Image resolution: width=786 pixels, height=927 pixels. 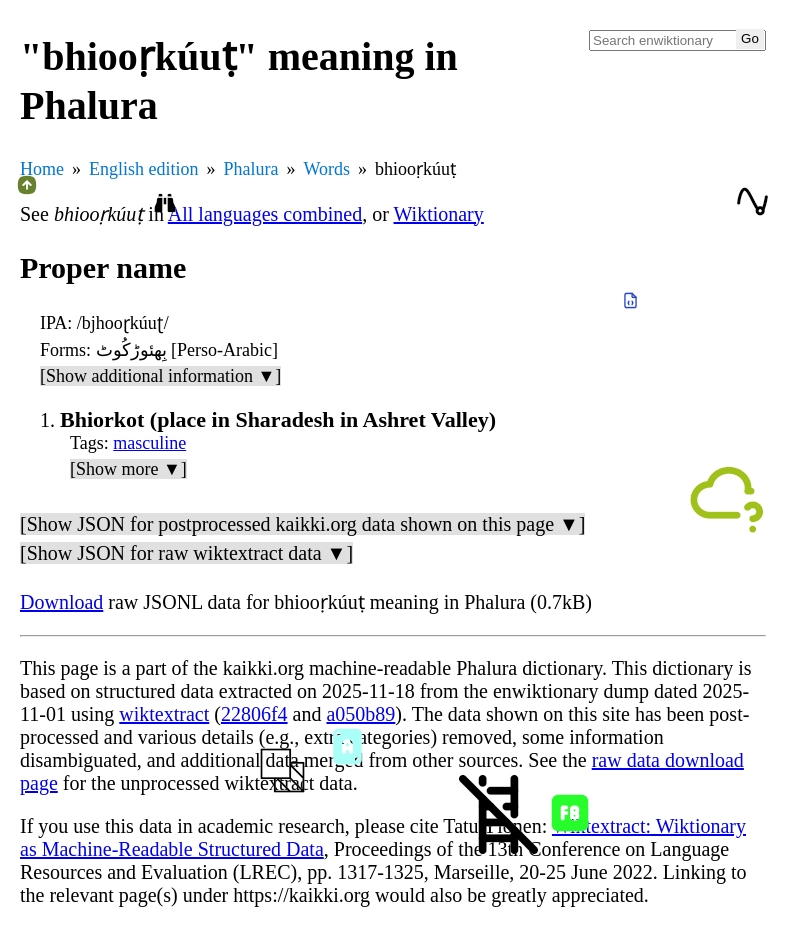 What do you see at coordinates (728, 494) in the screenshot?
I see `cloud storage help or support` at bounding box center [728, 494].